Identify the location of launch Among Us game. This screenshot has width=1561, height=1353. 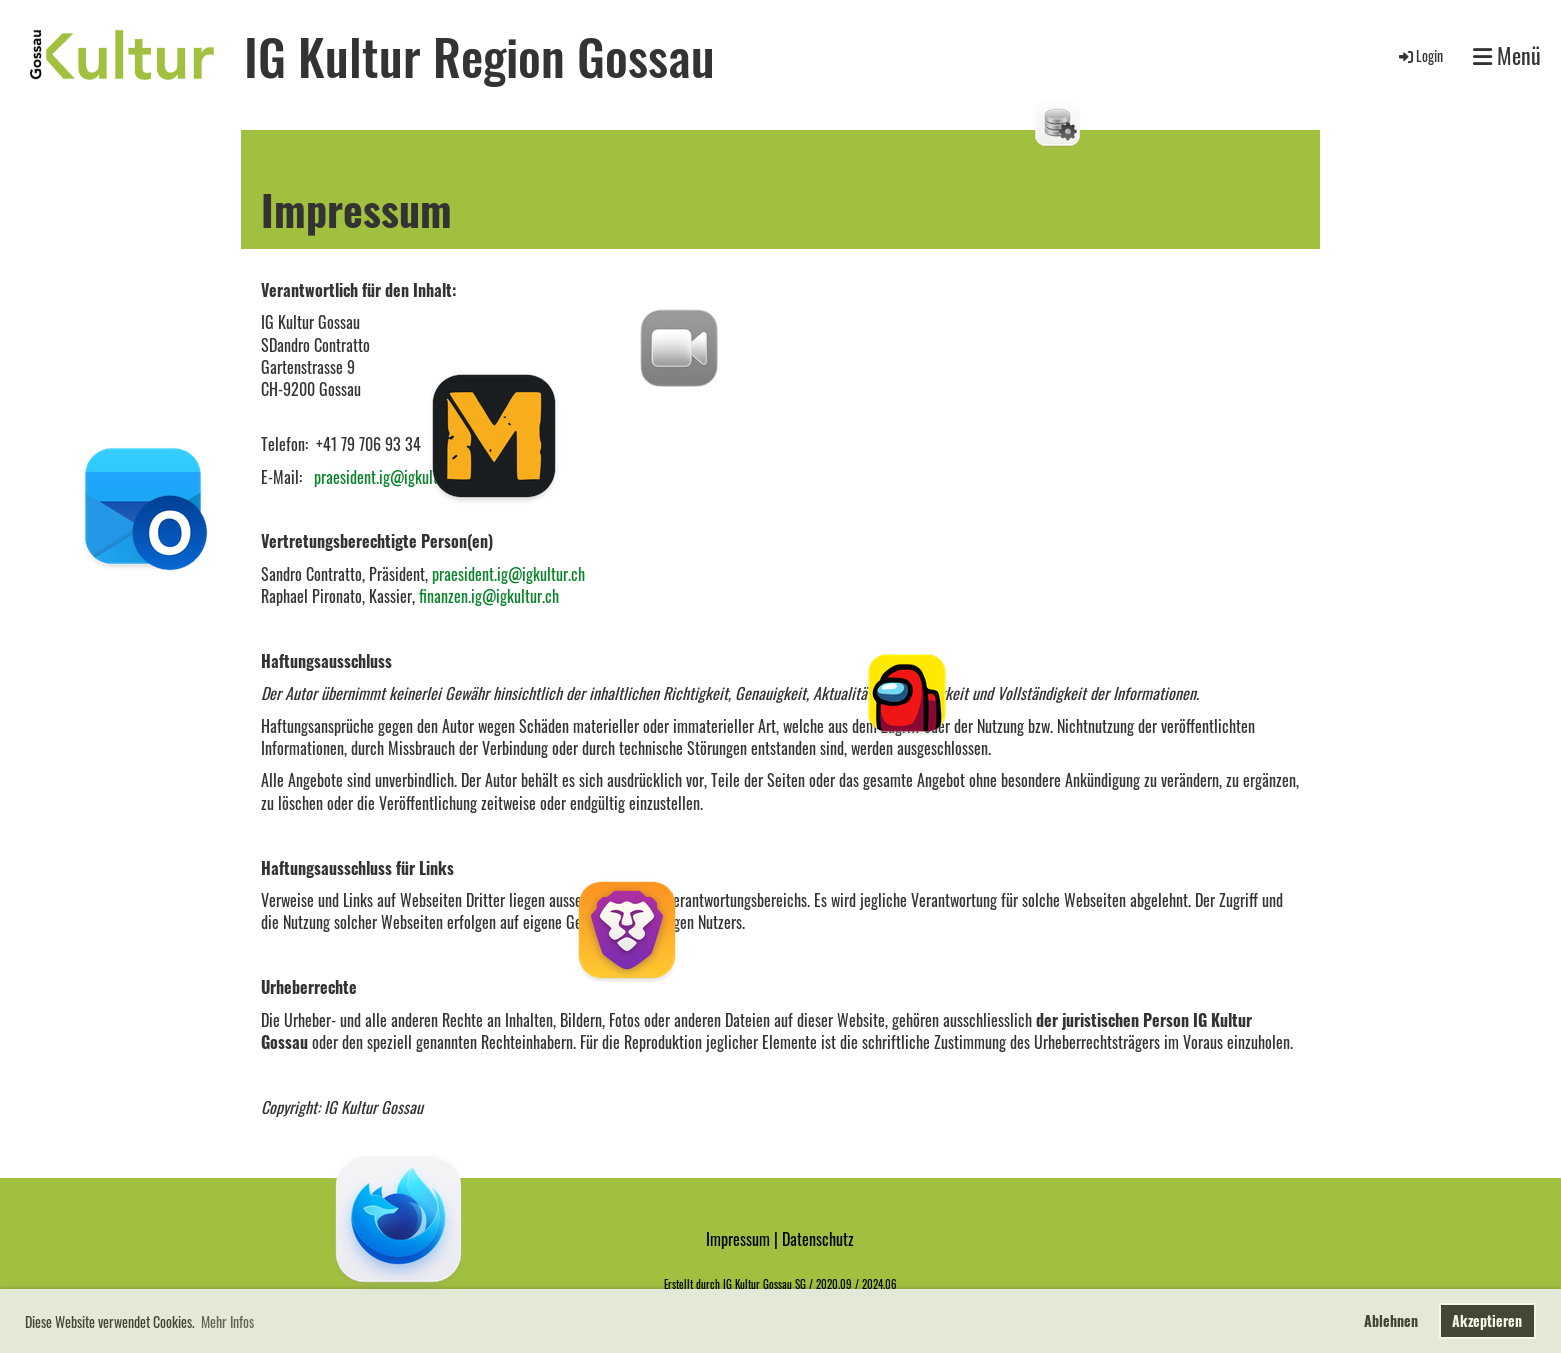
(907, 693).